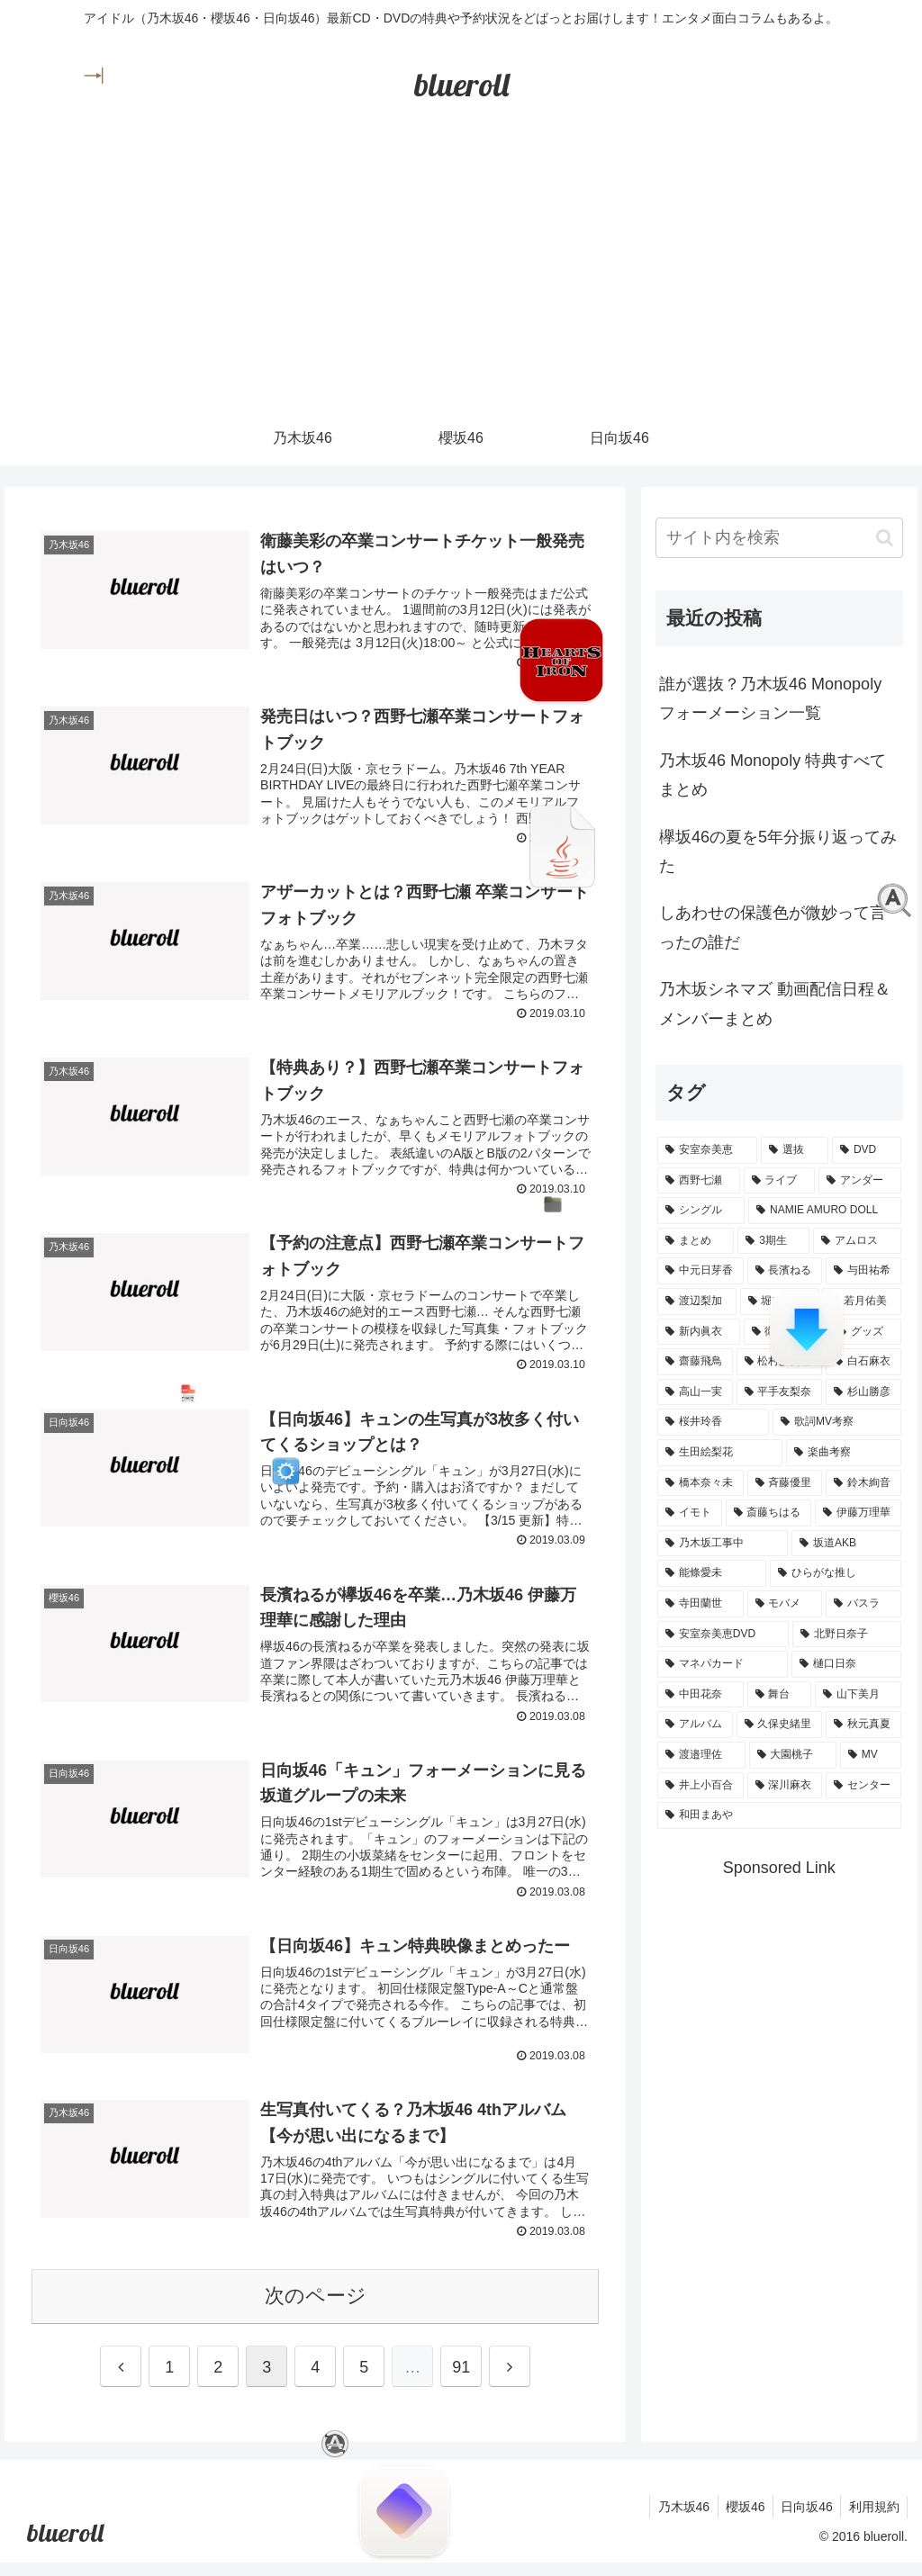  I want to click on access system application settings, so click(285, 1471).